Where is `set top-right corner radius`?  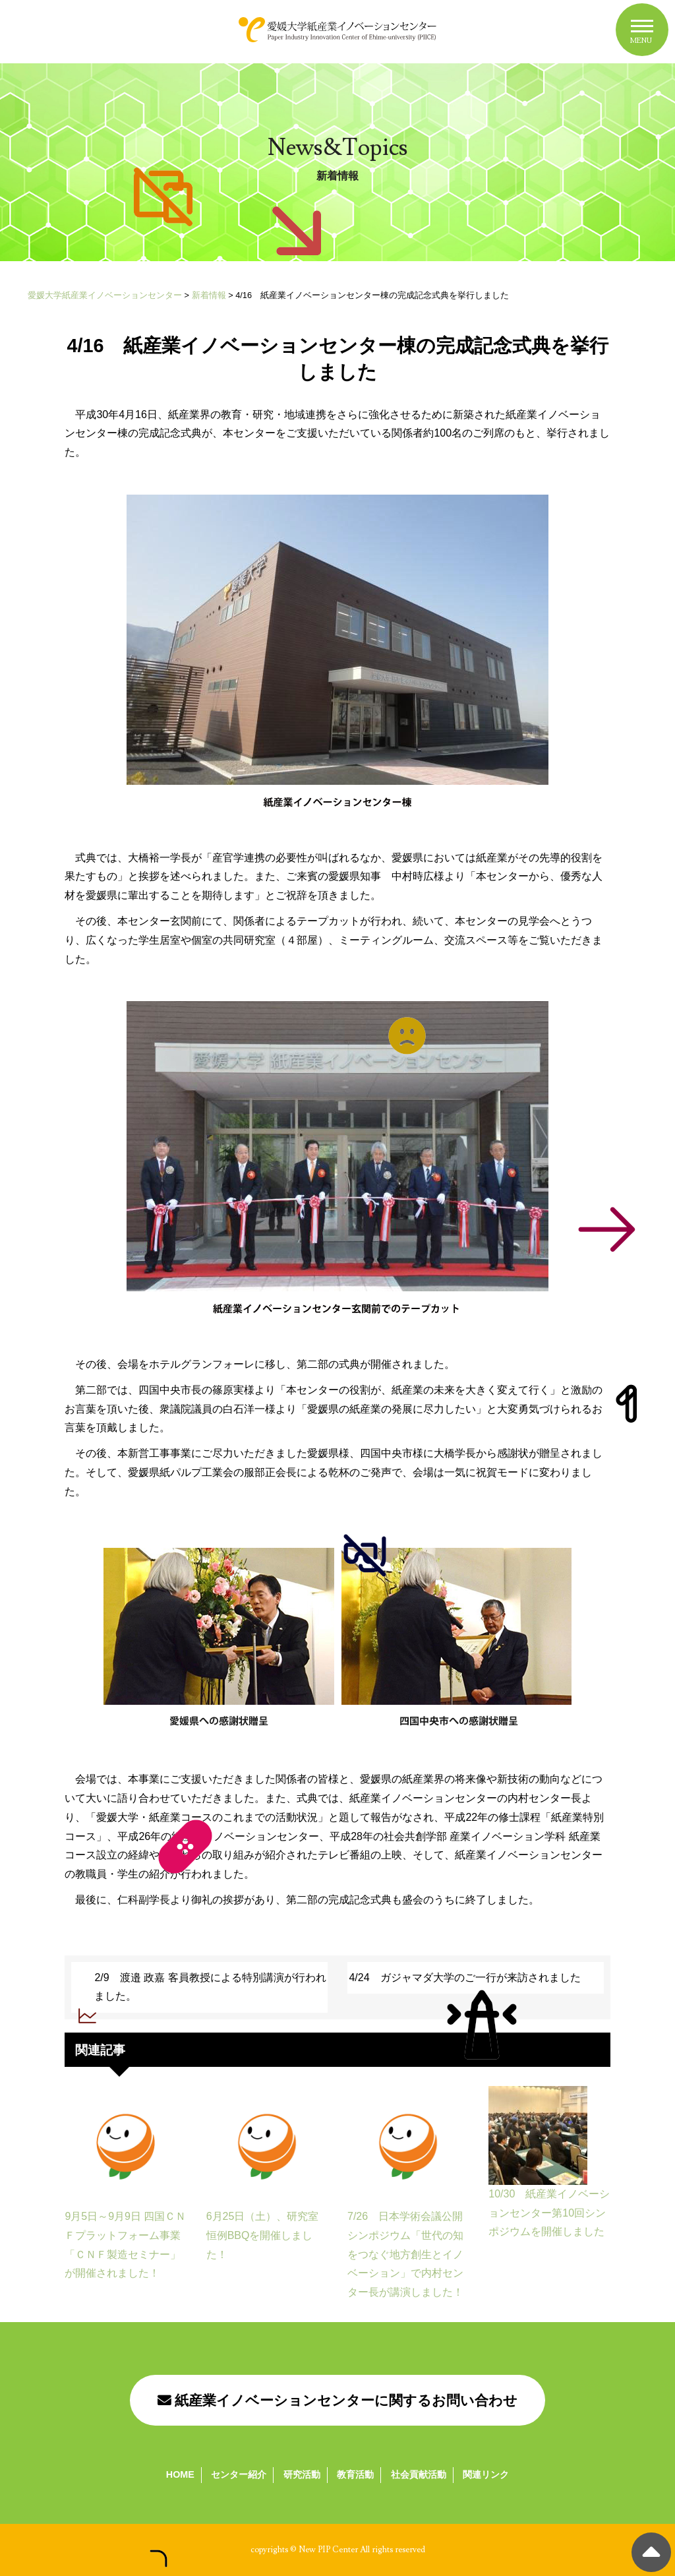 set top-right corner radius is located at coordinates (158, 2558).